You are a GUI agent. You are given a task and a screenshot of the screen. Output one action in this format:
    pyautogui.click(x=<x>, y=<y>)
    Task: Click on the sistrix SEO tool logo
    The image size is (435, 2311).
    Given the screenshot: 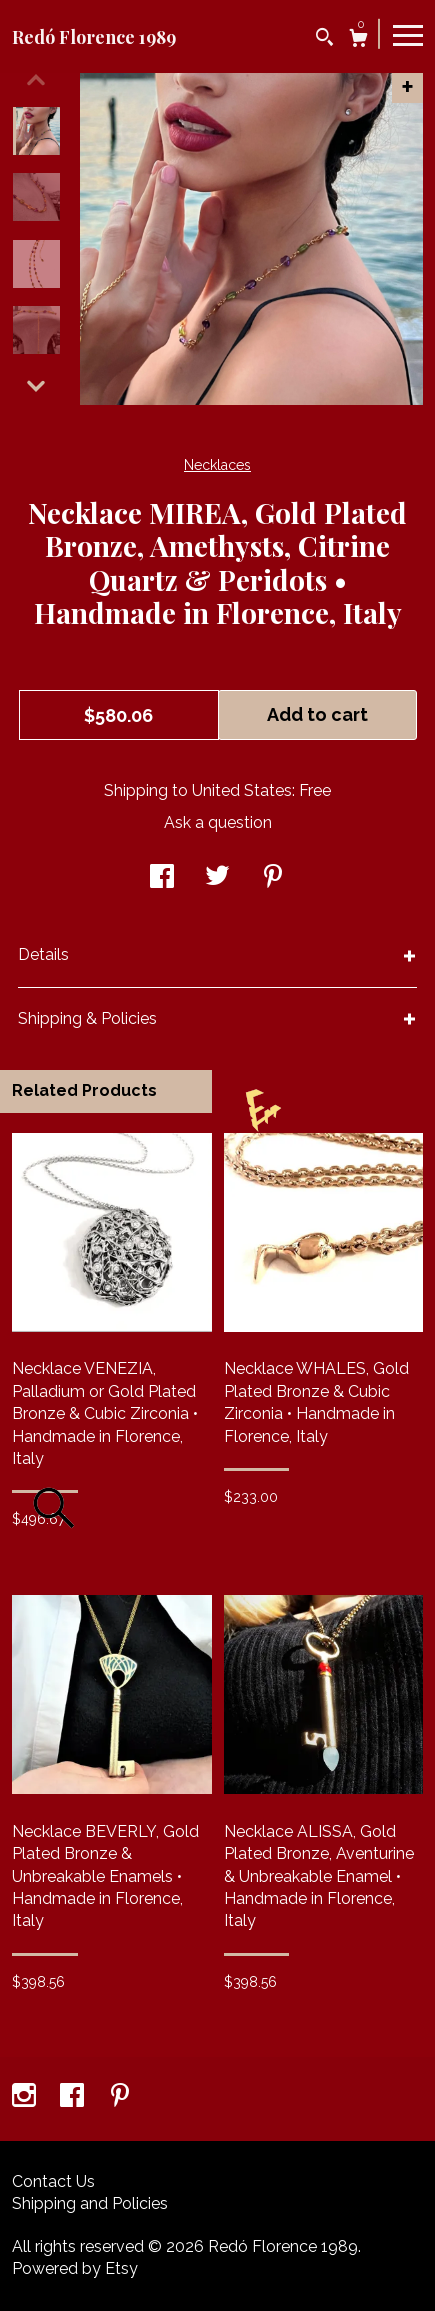 What is the action you would take?
    pyautogui.click(x=54, y=1508)
    